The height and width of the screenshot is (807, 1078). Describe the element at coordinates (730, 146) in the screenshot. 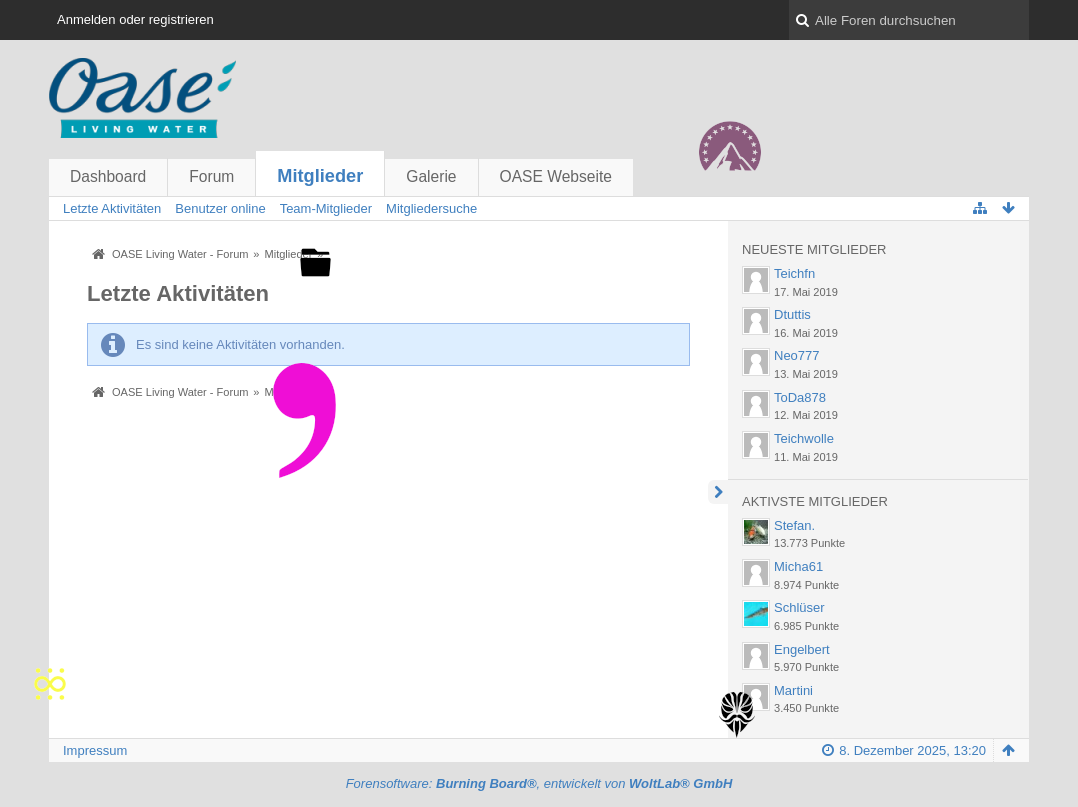

I see `open the Paramount+ streaming app` at that location.